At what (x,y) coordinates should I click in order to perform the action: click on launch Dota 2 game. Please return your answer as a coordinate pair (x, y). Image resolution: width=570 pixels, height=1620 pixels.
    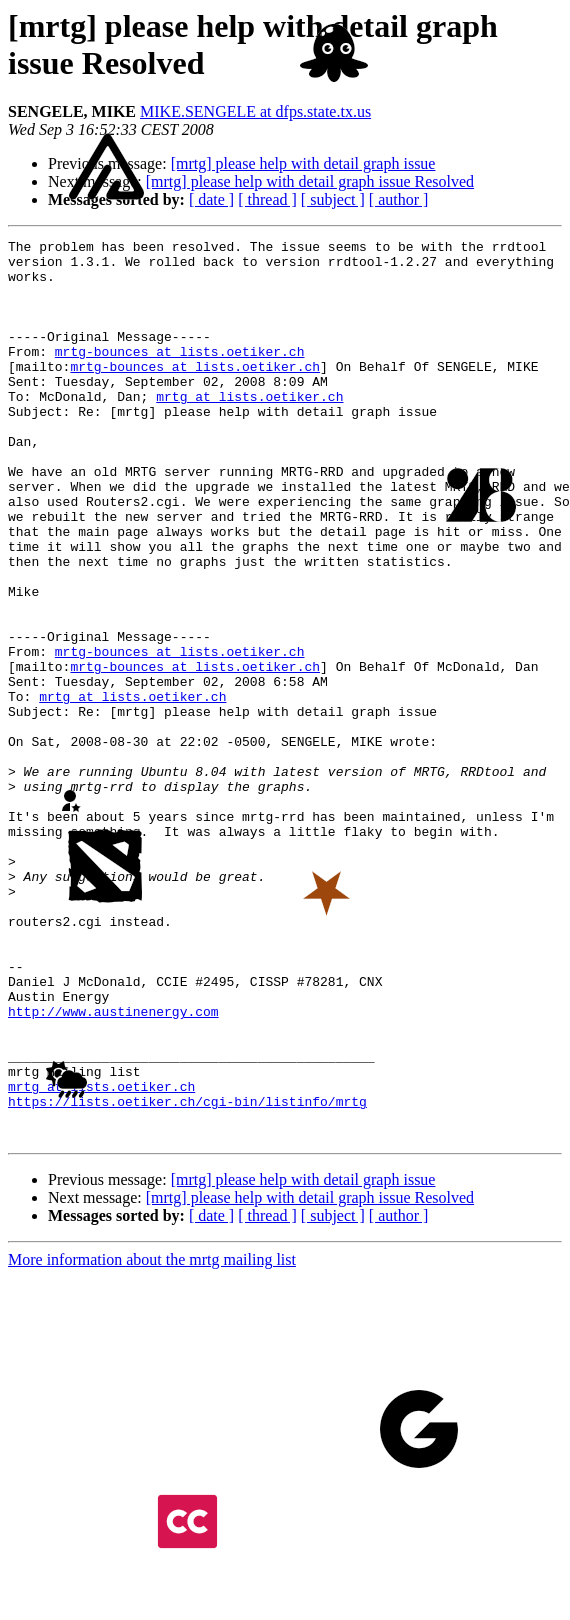
    Looking at the image, I should click on (105, 866).